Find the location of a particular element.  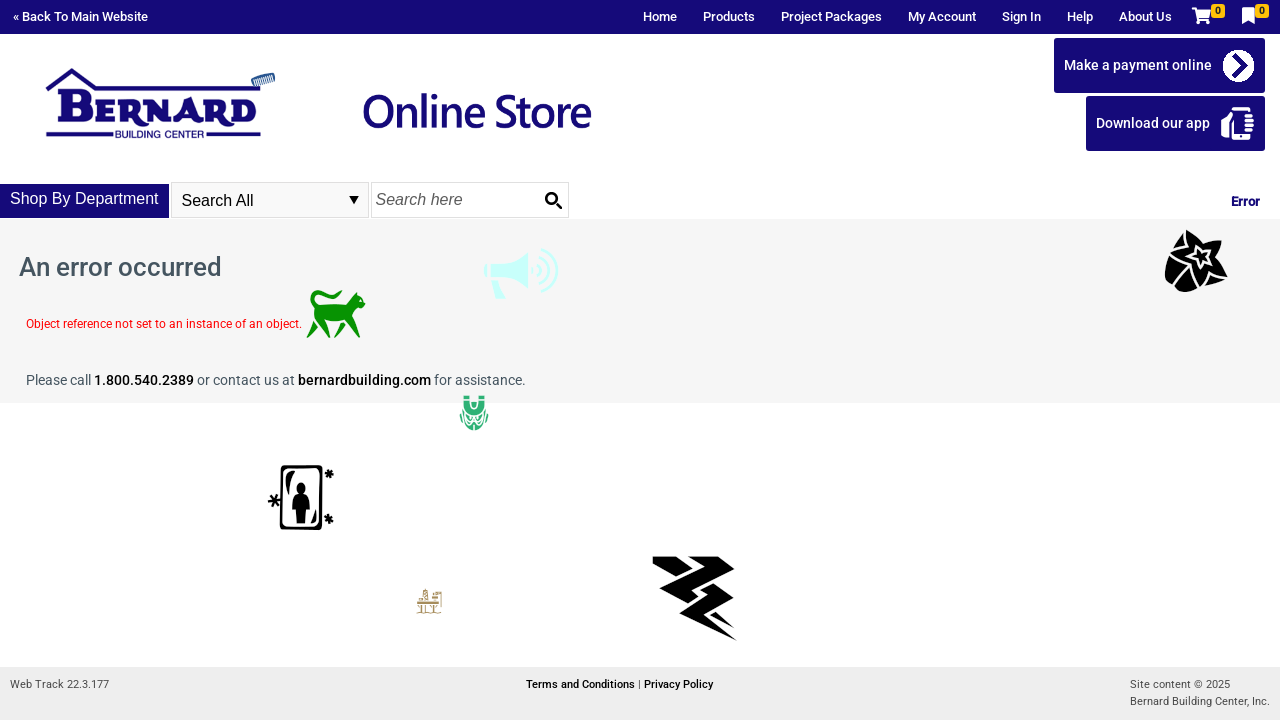

star fruit or carambola item in a game inventory is located at coordinates (1195, 261).